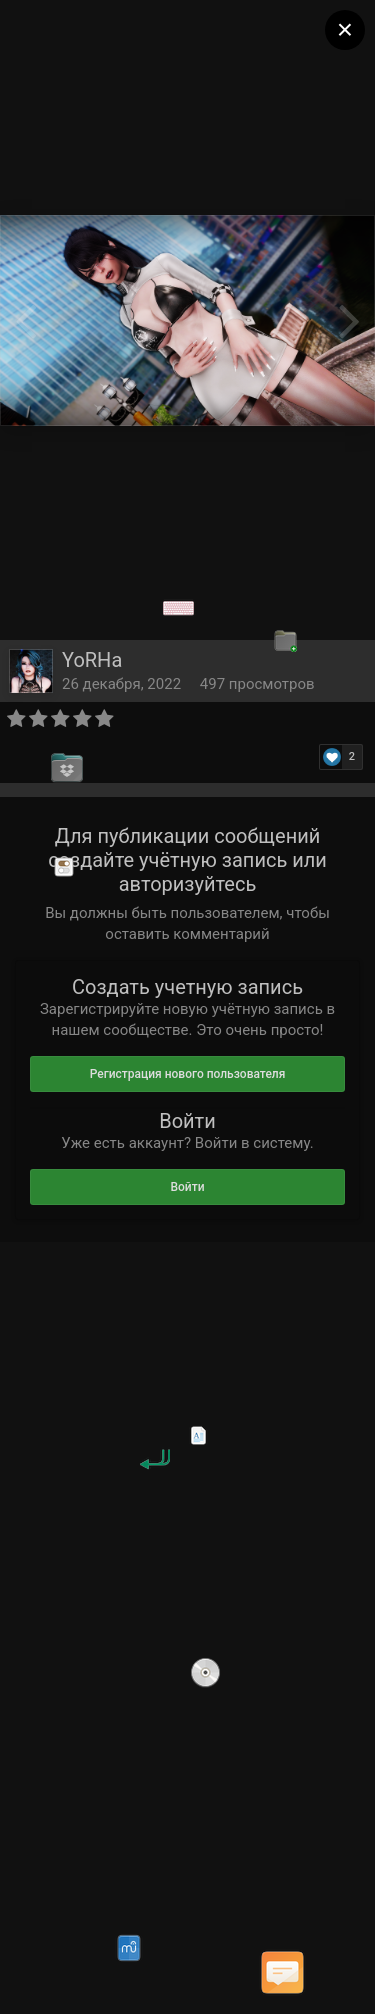 Image resolution: width=375 pixels, height=2014 pixels. I want to click on open your dropbox synced folder, so click(67, 767).